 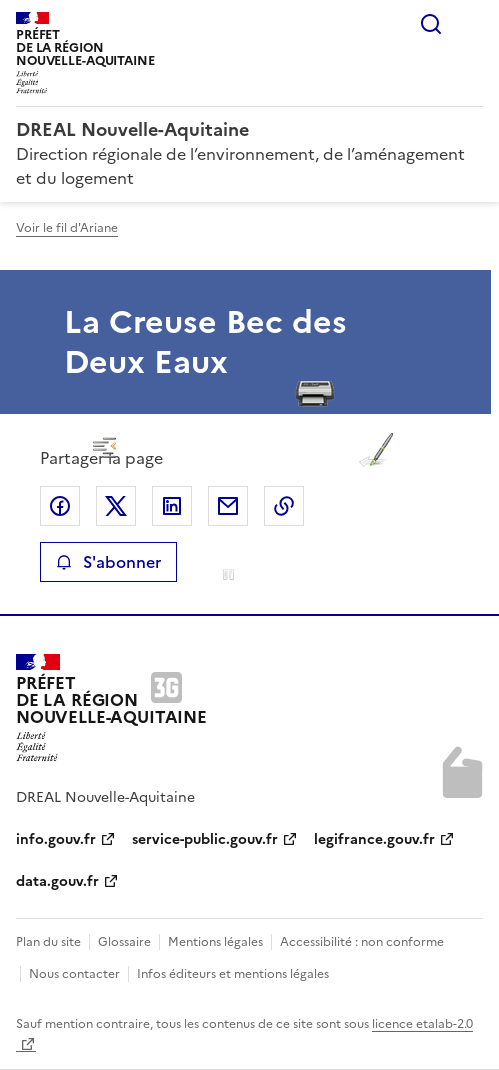 I want to click on decrease text indentation, so click(x=104, y=448).